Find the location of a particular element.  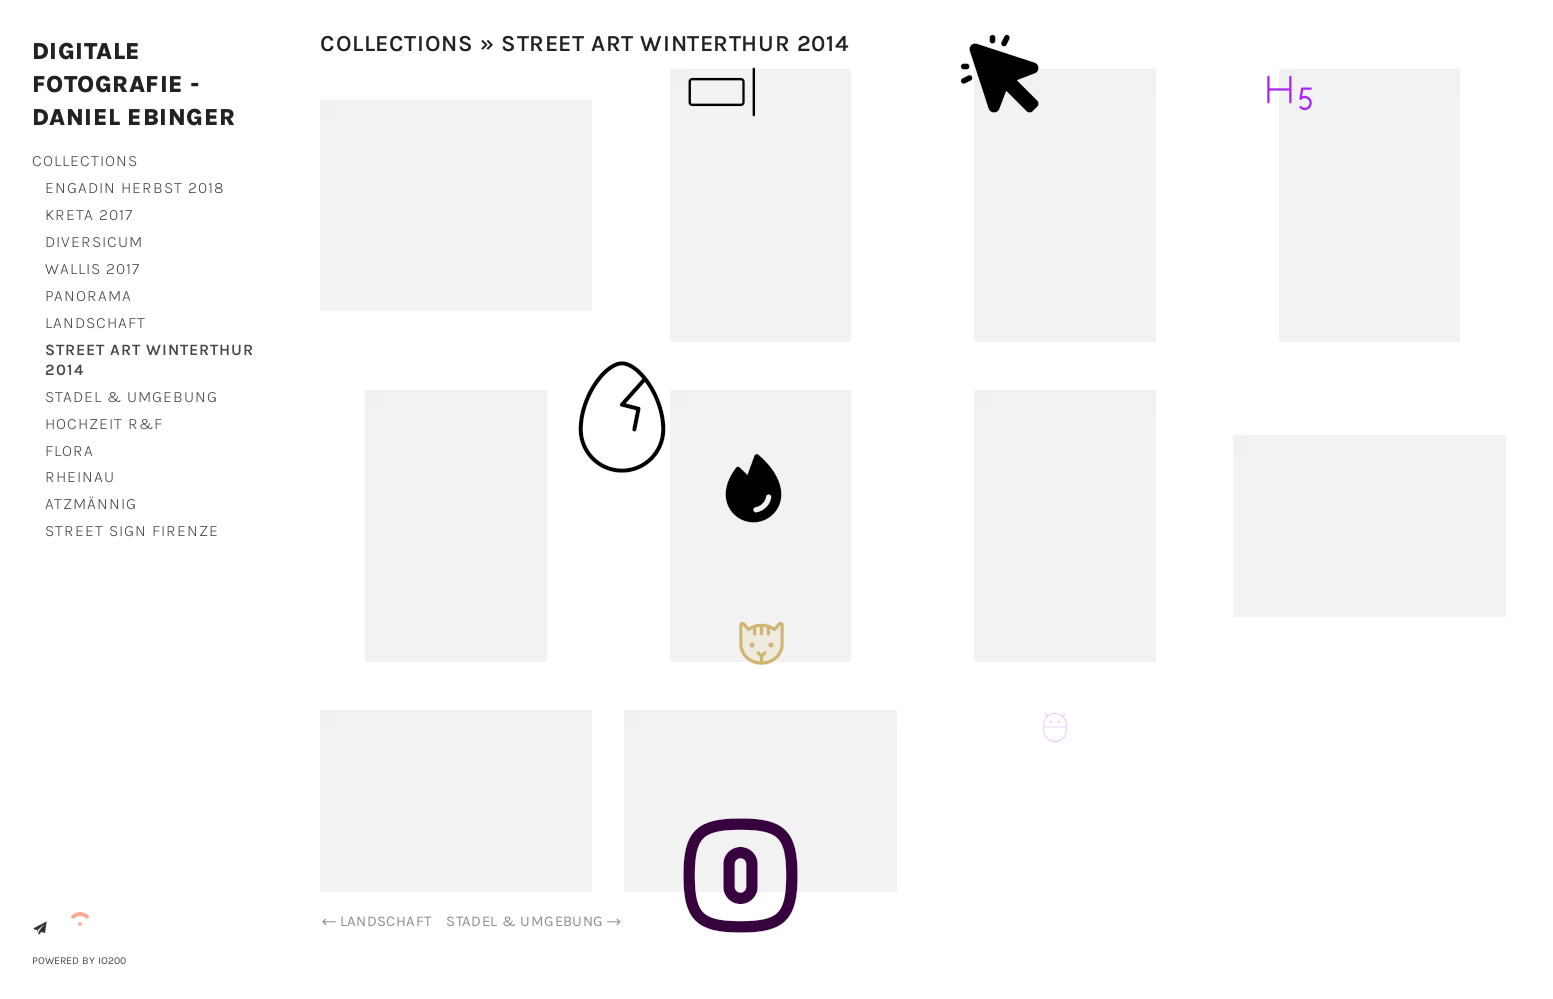

android device or system settings is located at coordinates (1055, 727).